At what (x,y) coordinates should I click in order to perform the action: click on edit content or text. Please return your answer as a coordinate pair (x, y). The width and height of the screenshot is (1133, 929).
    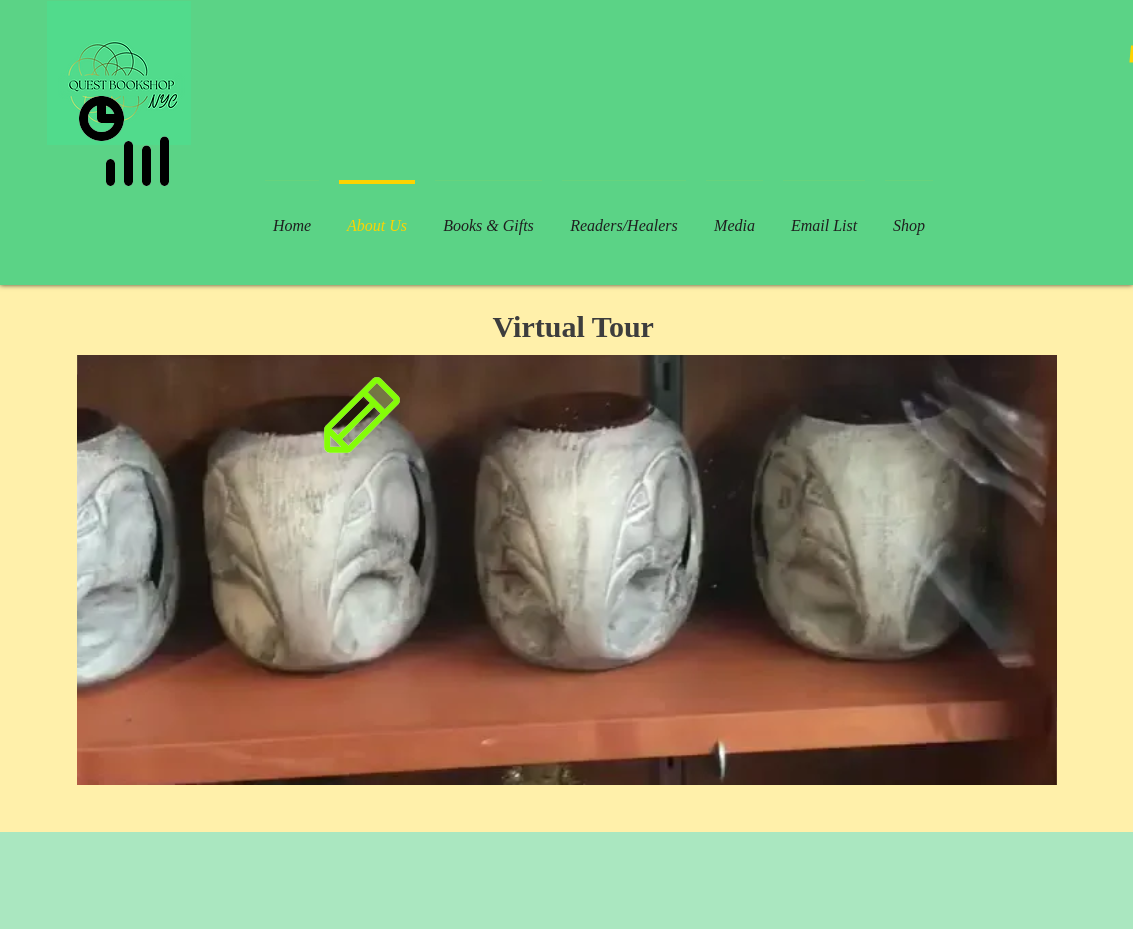
    Looking at the image, I should click on (360, 416).